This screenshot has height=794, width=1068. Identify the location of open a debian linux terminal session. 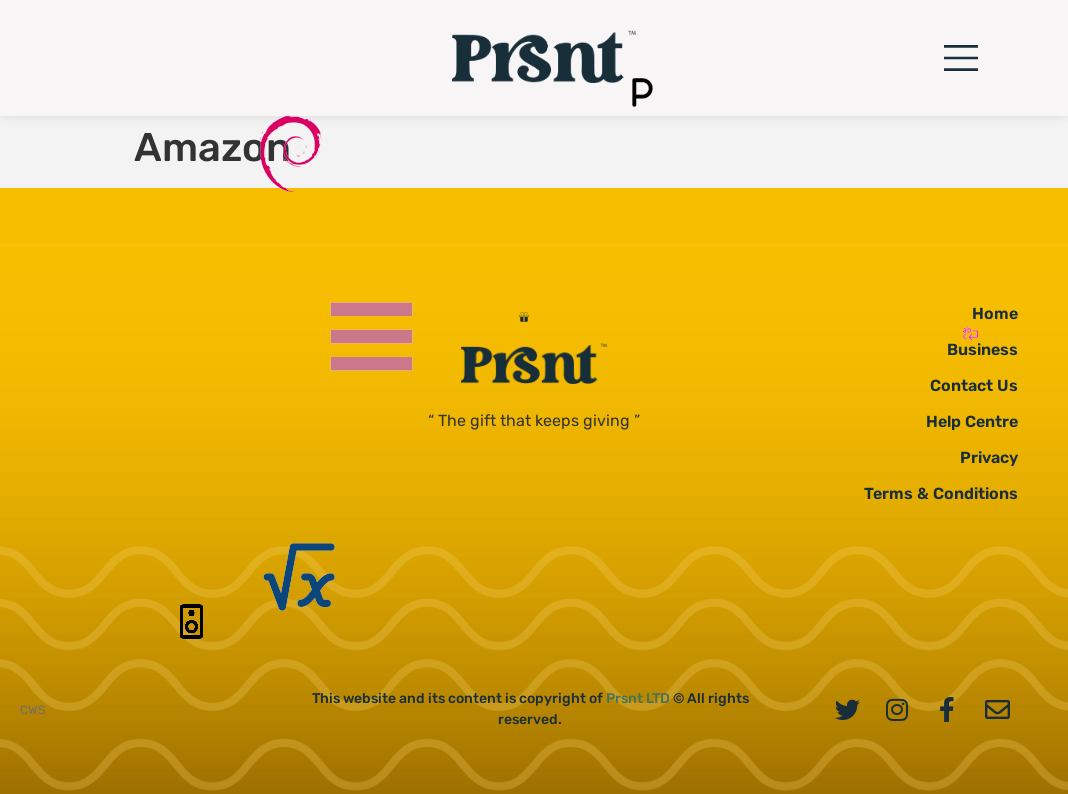
(298, 153).